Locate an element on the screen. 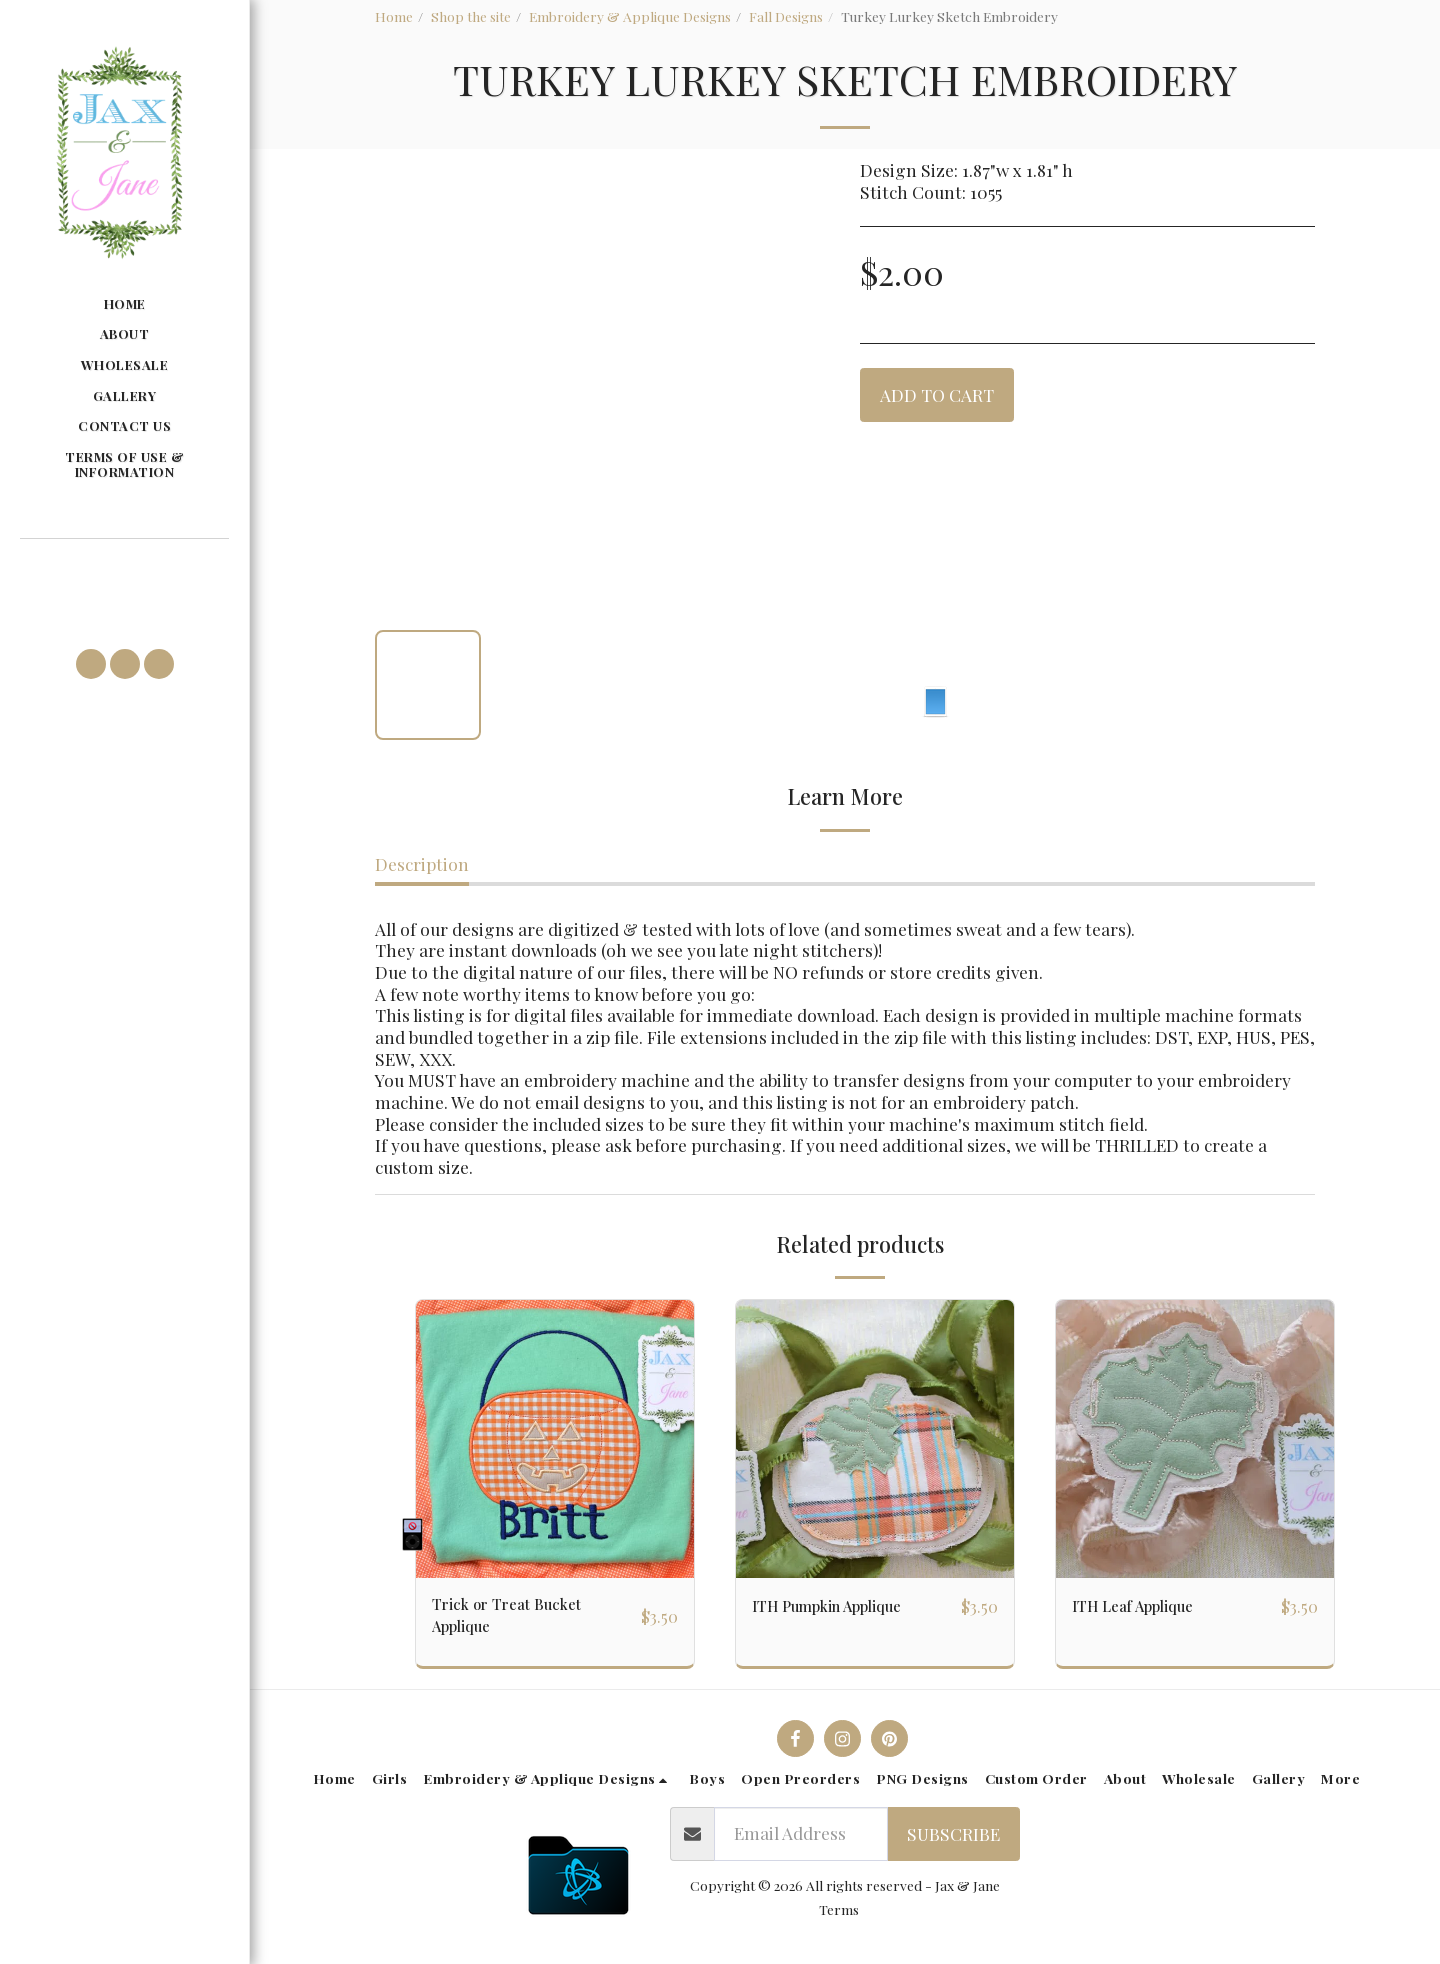 Image resolution: width=1440 pixels, height=1964 pixels. indicates a connected iPad Air 2 device is located at coordinates (935, 701).